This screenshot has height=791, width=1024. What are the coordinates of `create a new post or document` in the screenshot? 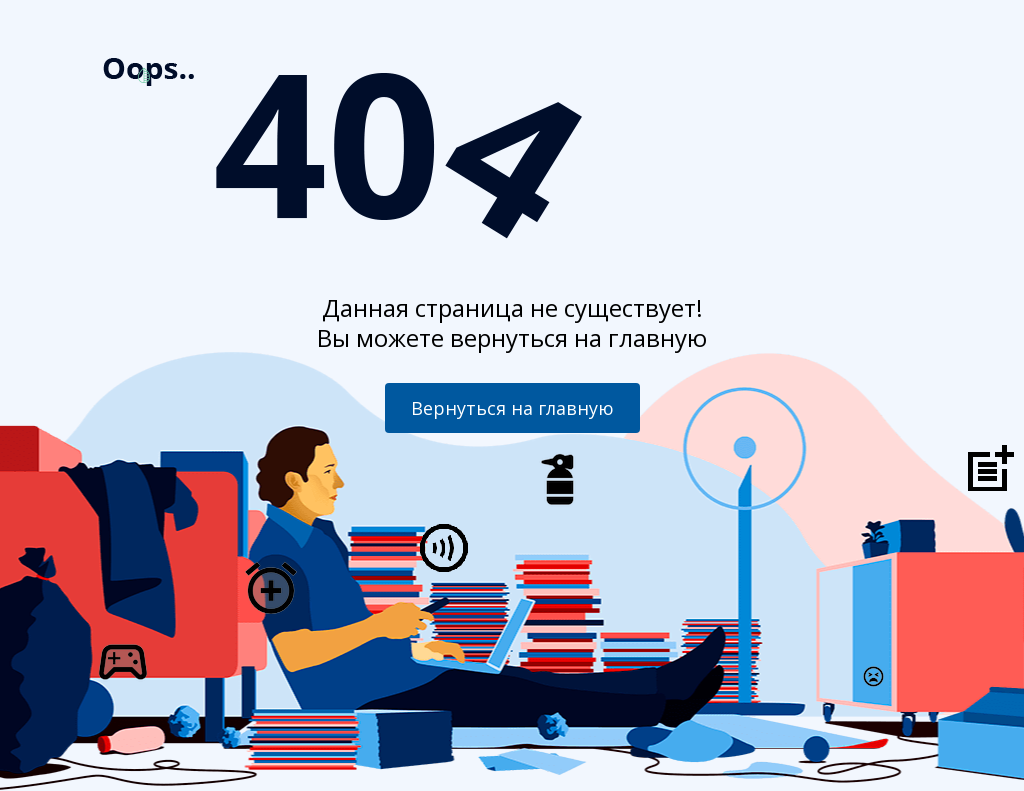 It's located at (990, 469).